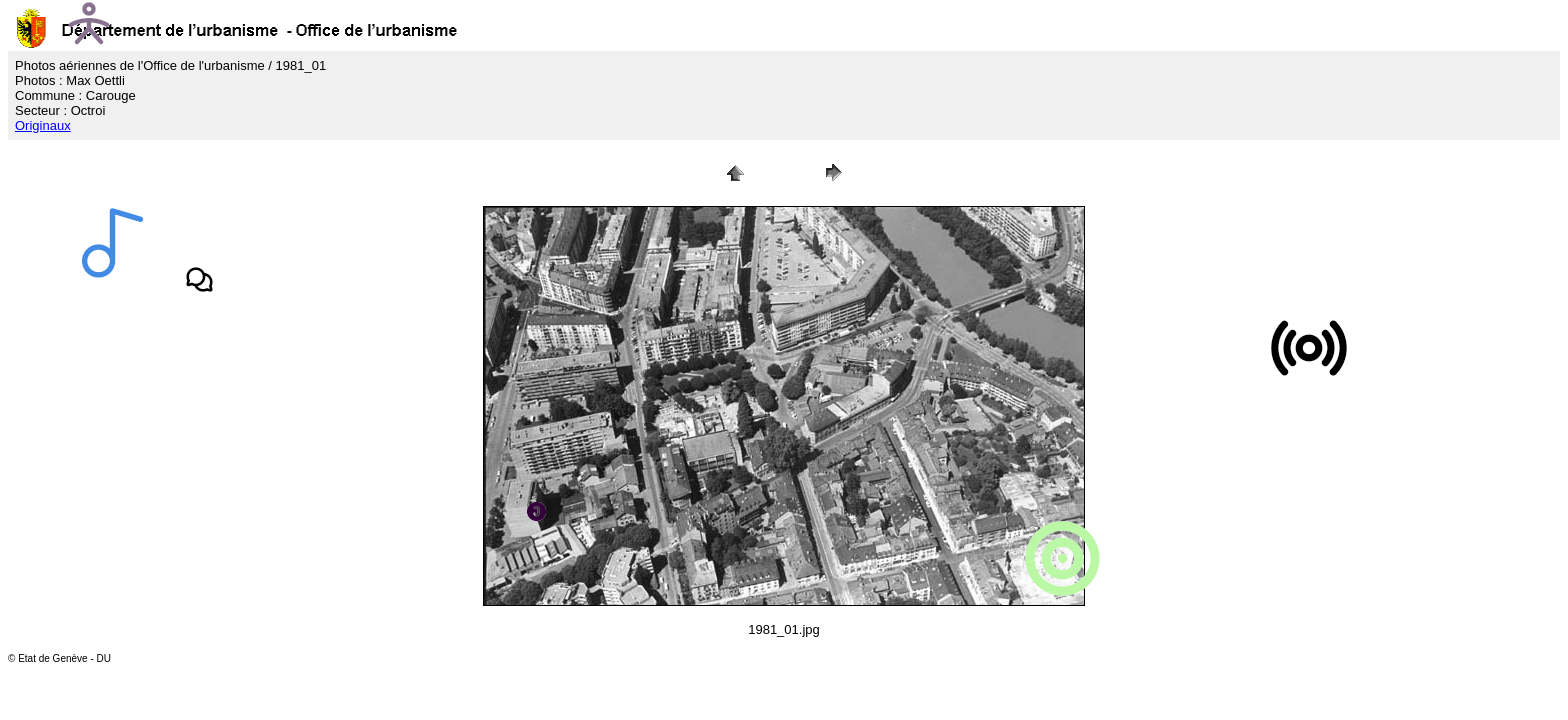 The width and height of the screenshot is (1568, 720). Describe the element at coordinates (1062, 558) in the screenshot. I see `set a goal or target` at that location.